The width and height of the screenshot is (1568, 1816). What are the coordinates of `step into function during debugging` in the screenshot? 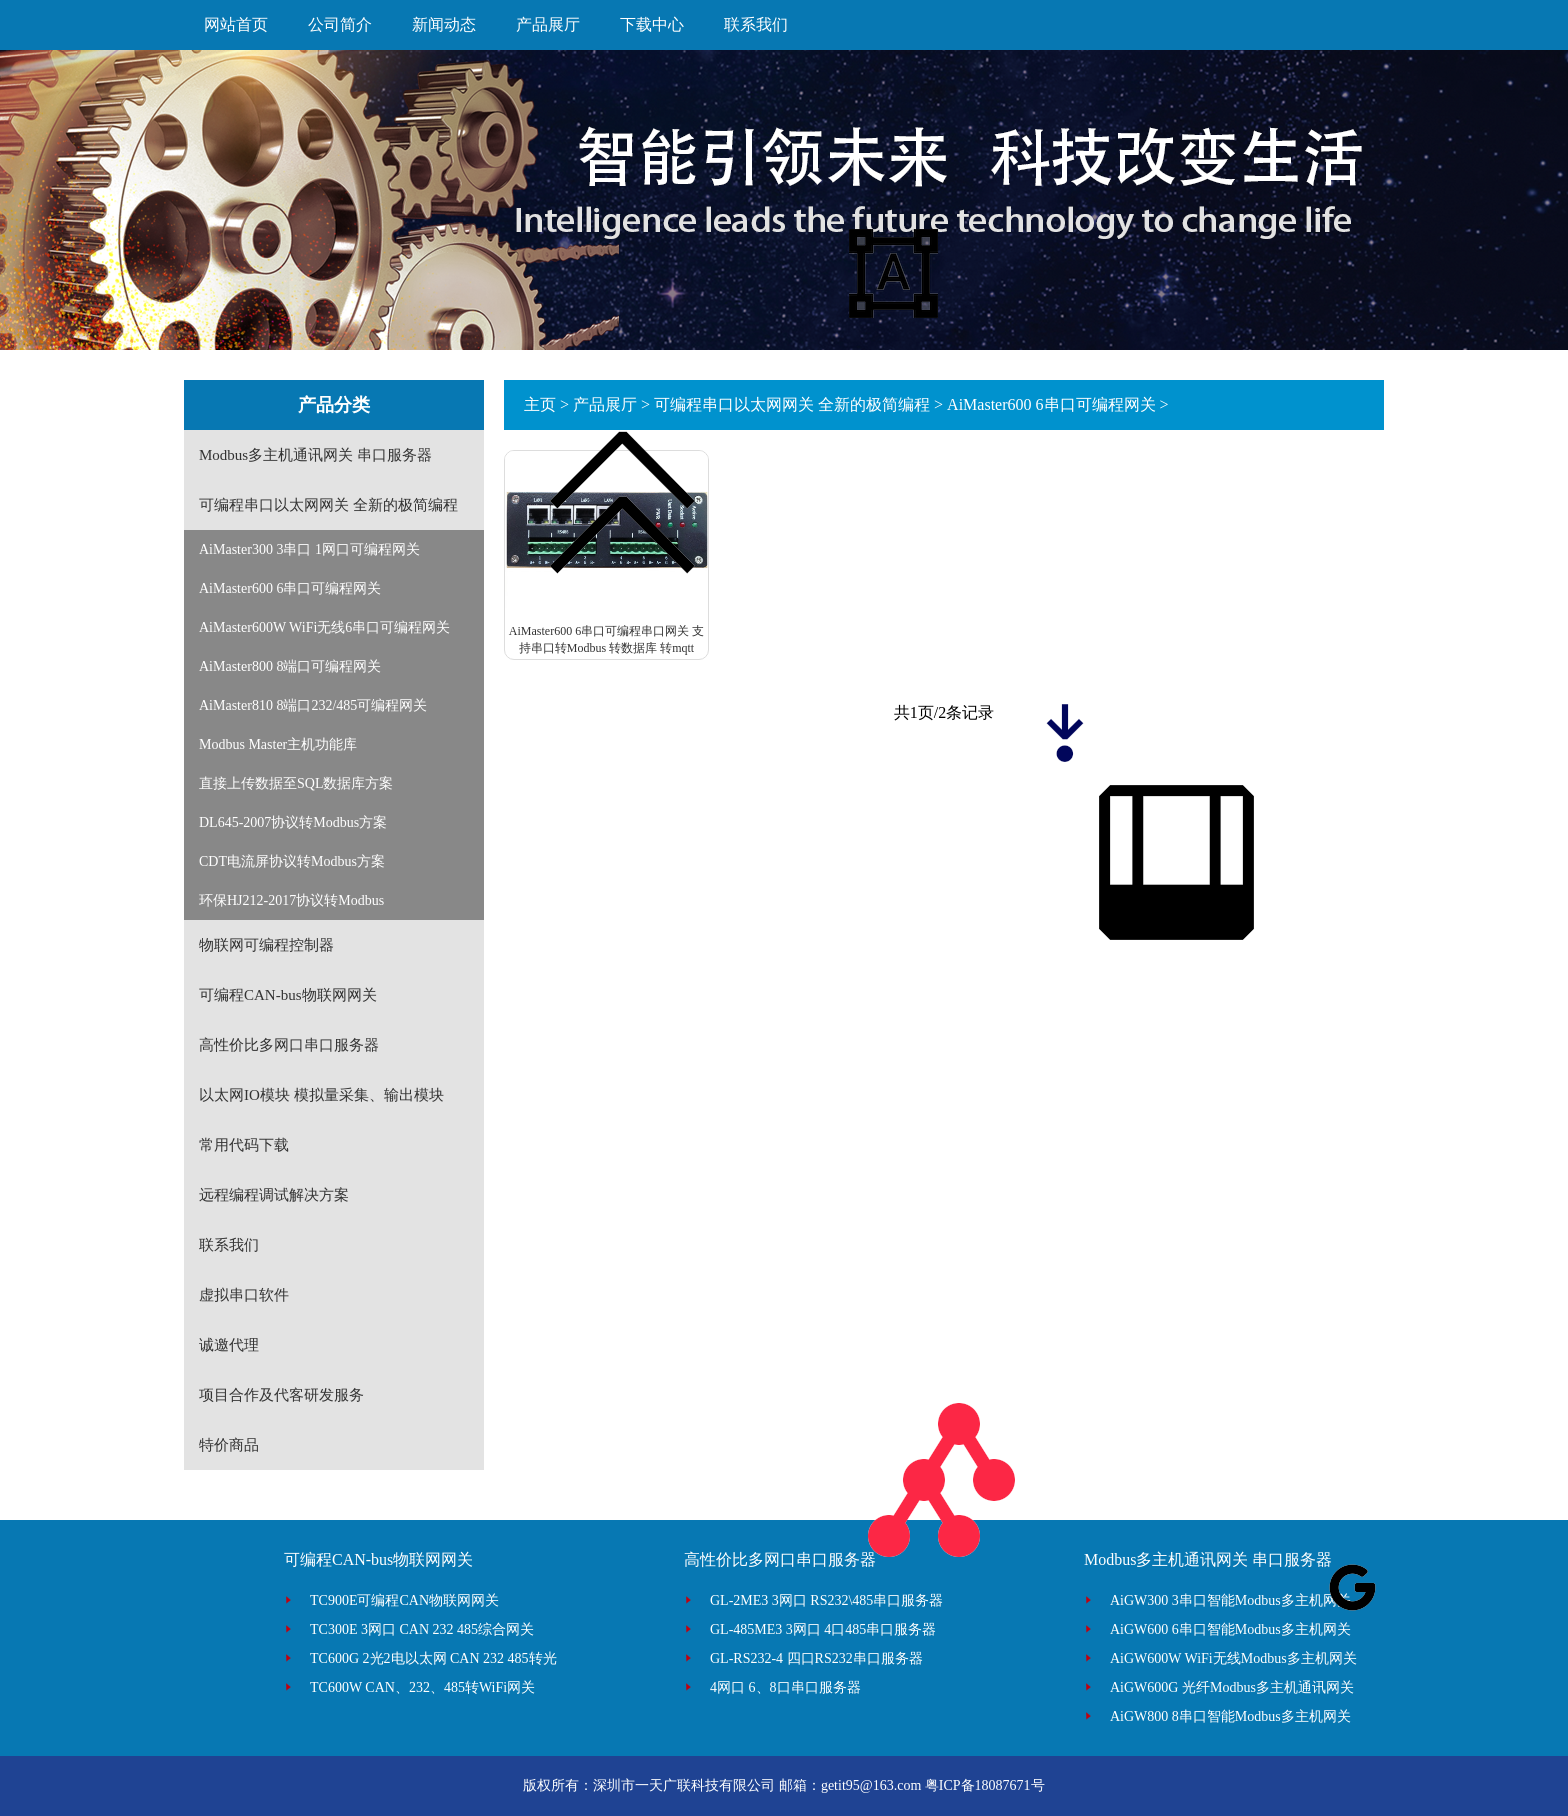 It's located at (1065, 733).